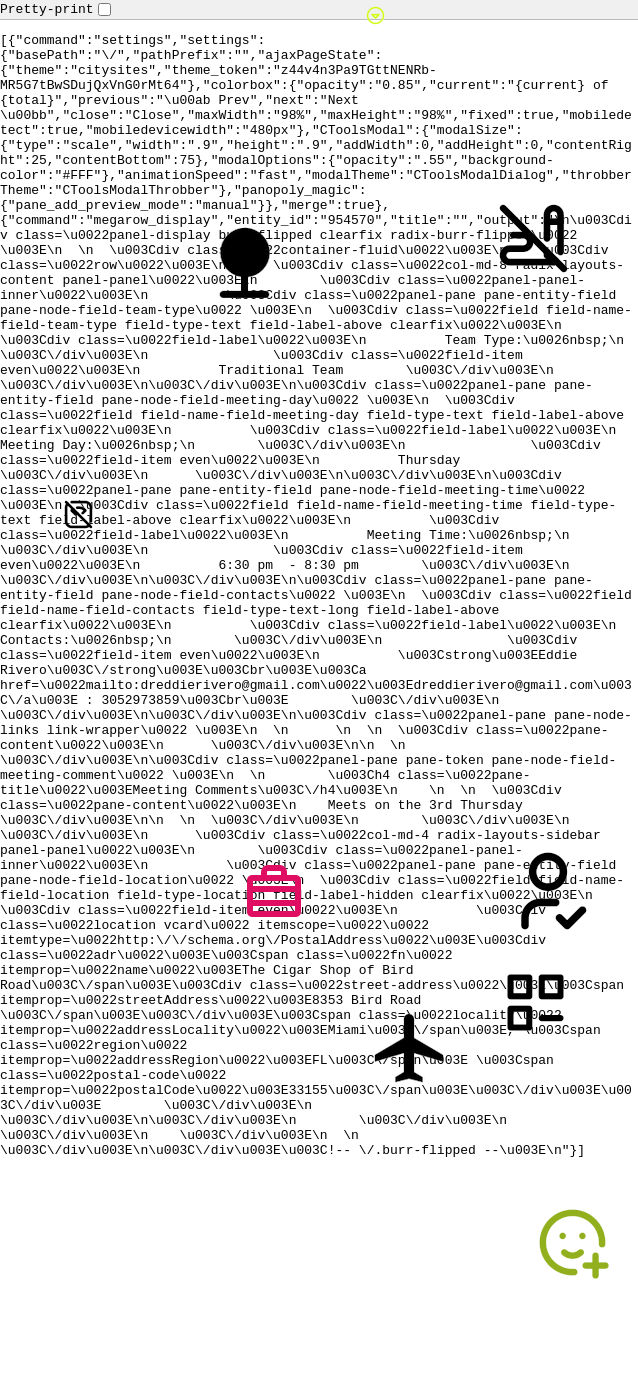  Describe the element at coordinates (274, 894) in the screenshot. I see `access work or business-related files` at that location.